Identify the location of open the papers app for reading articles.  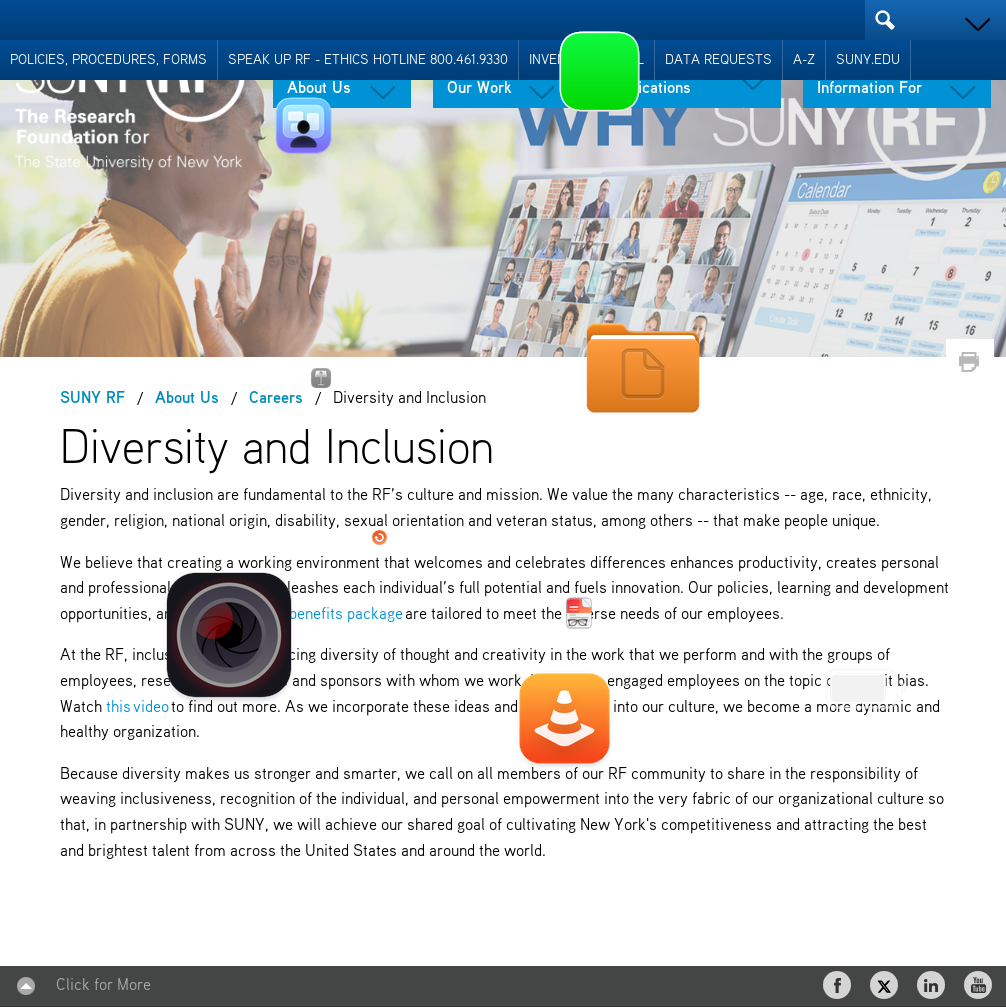
(579, 613).